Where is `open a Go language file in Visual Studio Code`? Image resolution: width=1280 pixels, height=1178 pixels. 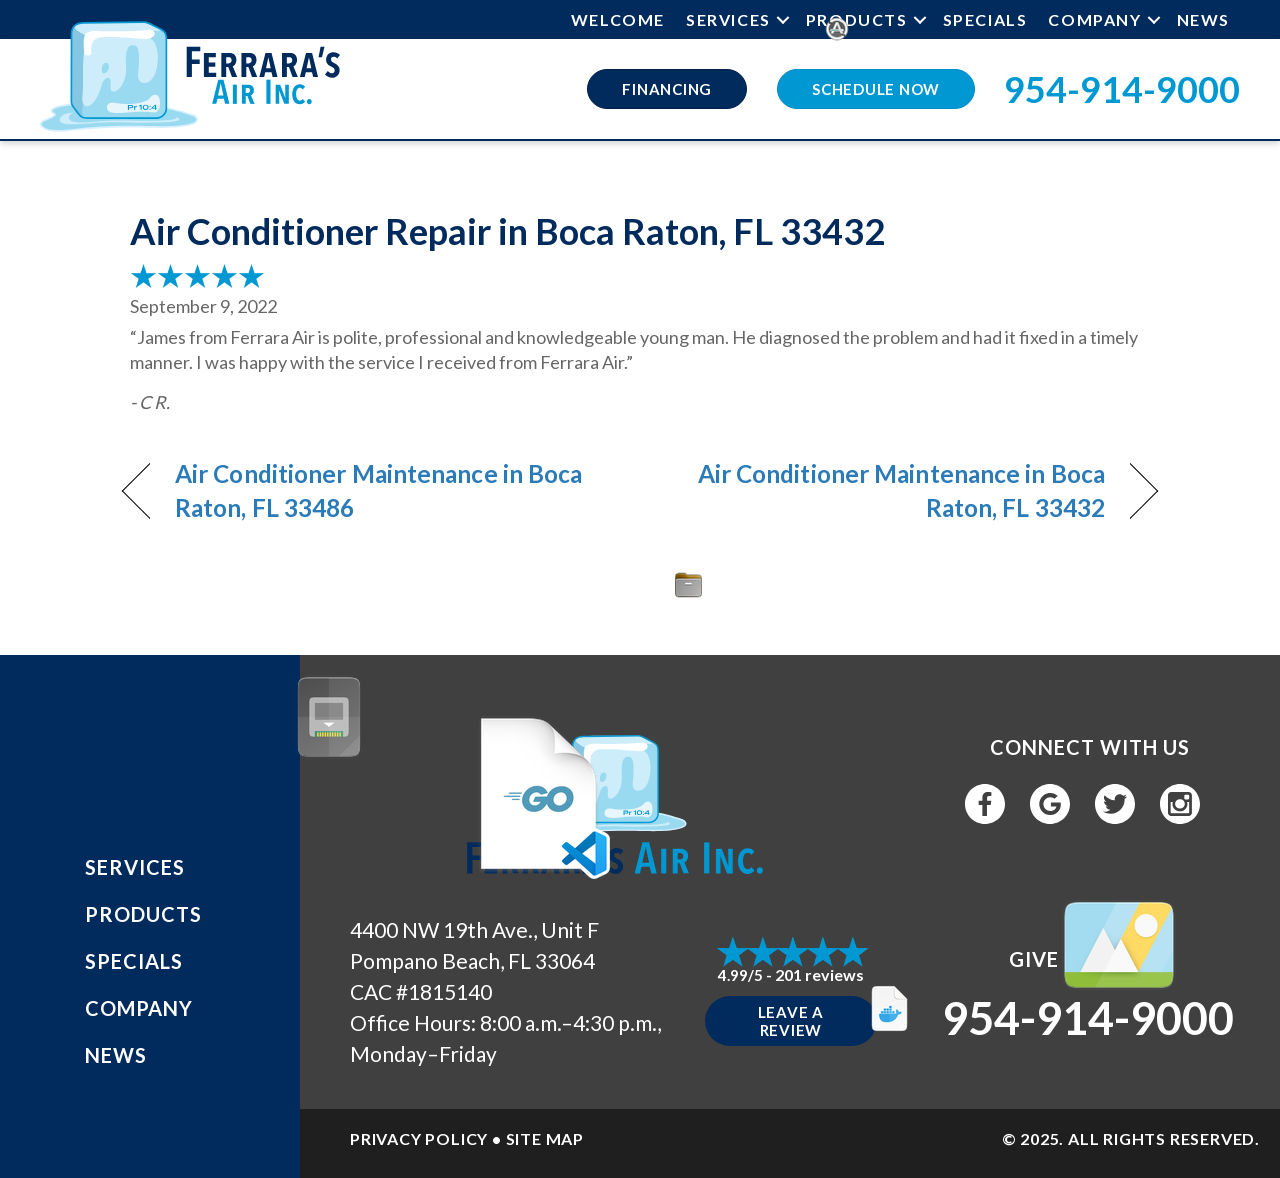
open a Go language file in Visual Studio Code is located at coordinates (538, 797).